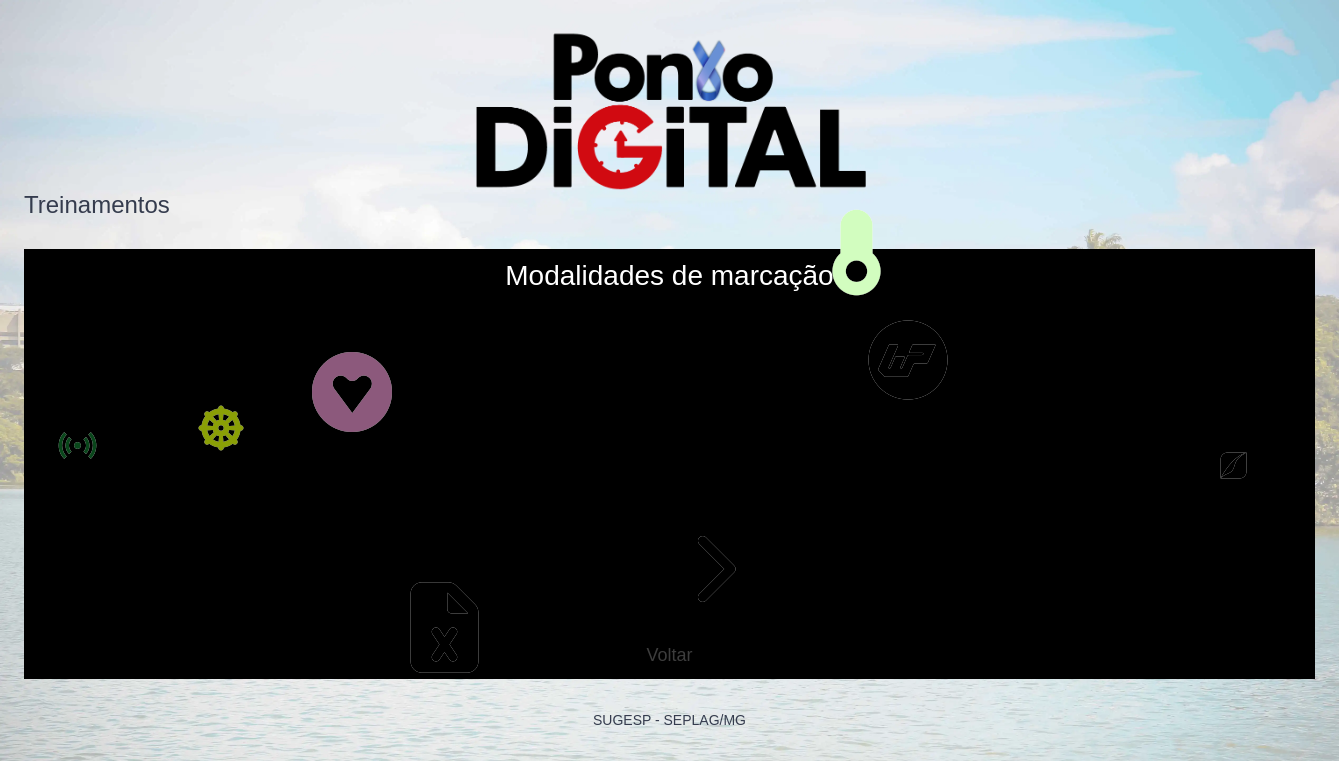 The height and width of the screenshot is (761, 1339). What do you see at coordinates (856, 252) in the screenshot?
I see `indicates lowest temperature setting or reading` at bounding box center [856, 252].